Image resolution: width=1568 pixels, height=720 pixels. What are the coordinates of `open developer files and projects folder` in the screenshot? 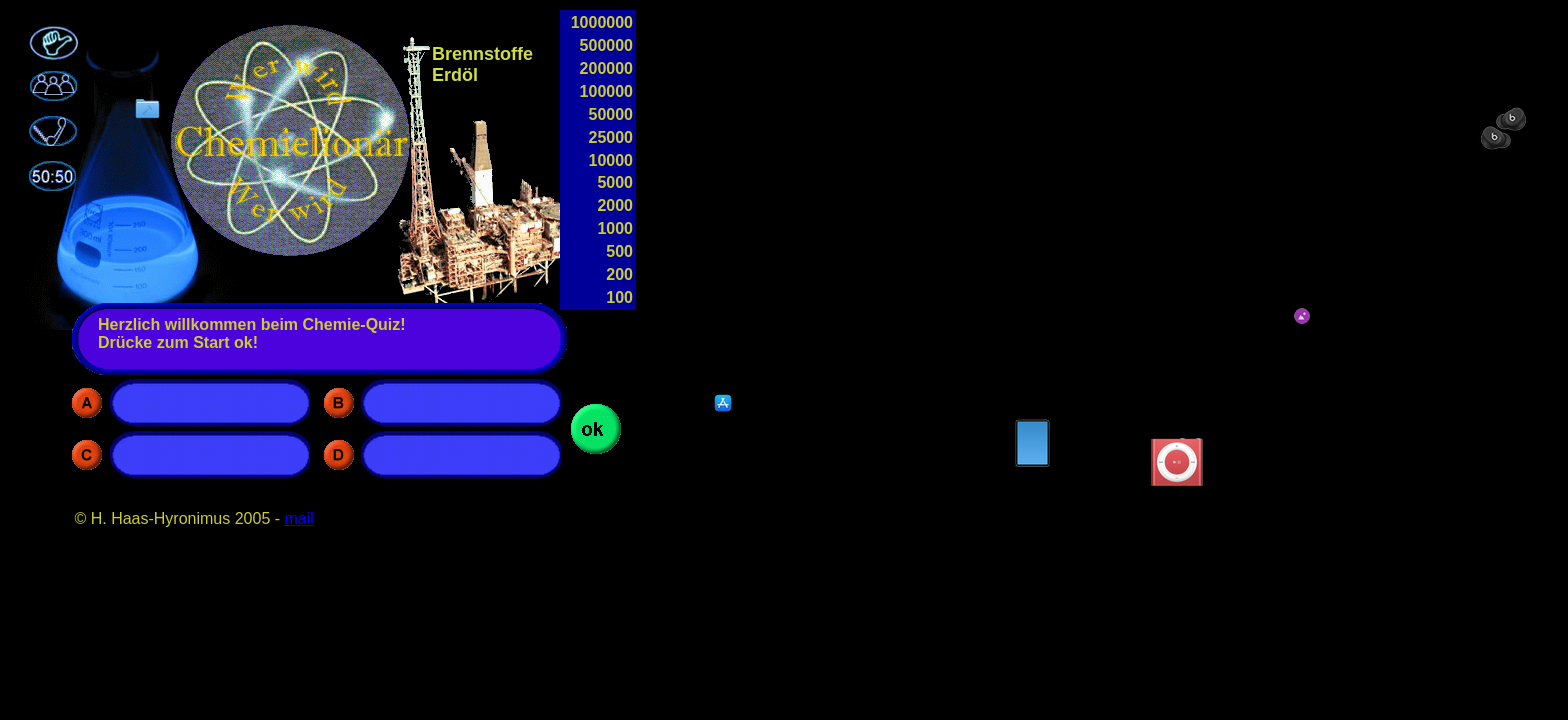 It's located at (147, 108).